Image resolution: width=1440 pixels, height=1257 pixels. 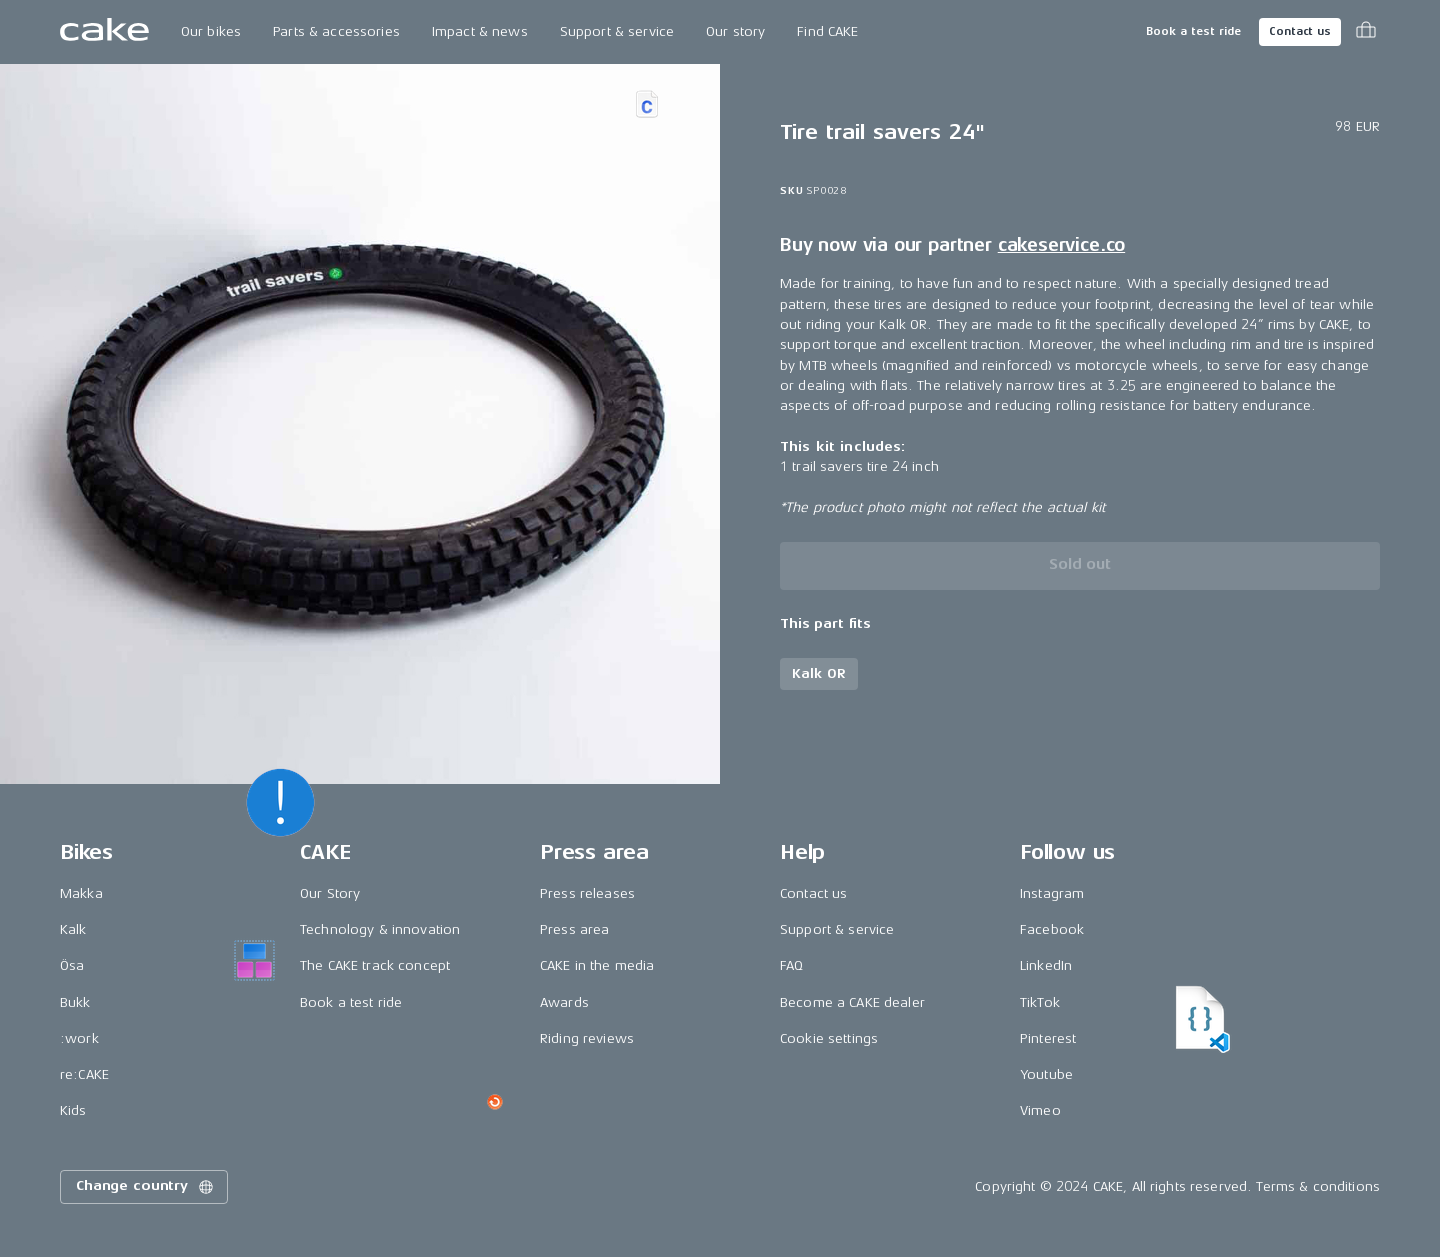 What do you see at coordinates (1200, 1019) in the screenshot?
I see `open a LESS stylesheet file in Visual Studio Code` at bounding box center [1200, 1019].